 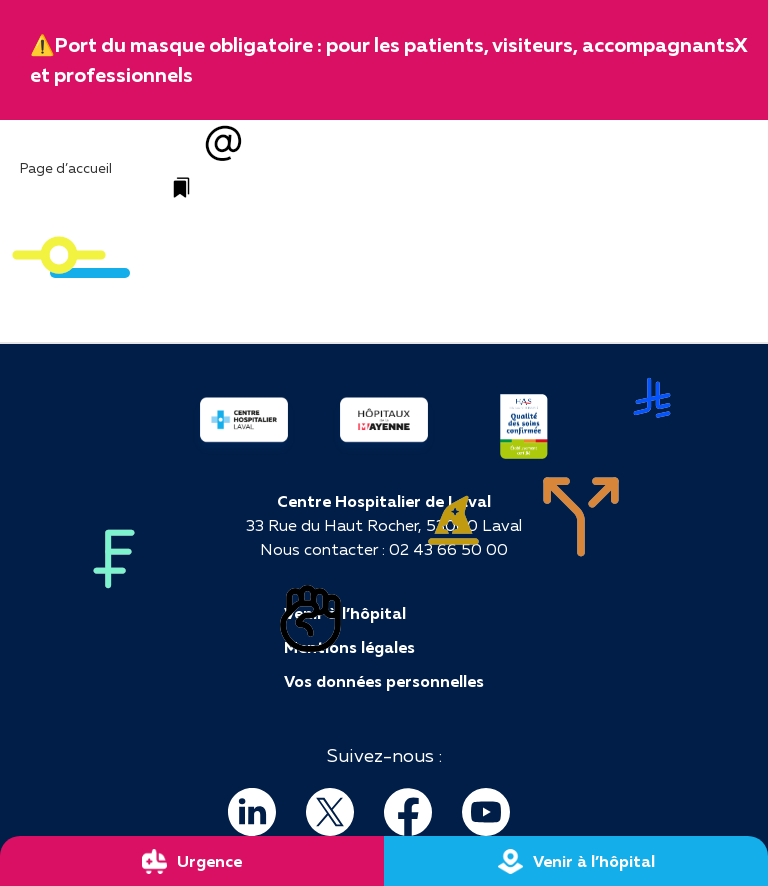 What do you see at coordinates (310, 618) in the screenshot?
I see `indicate solidarity or support` at bounding box center [310, 618].